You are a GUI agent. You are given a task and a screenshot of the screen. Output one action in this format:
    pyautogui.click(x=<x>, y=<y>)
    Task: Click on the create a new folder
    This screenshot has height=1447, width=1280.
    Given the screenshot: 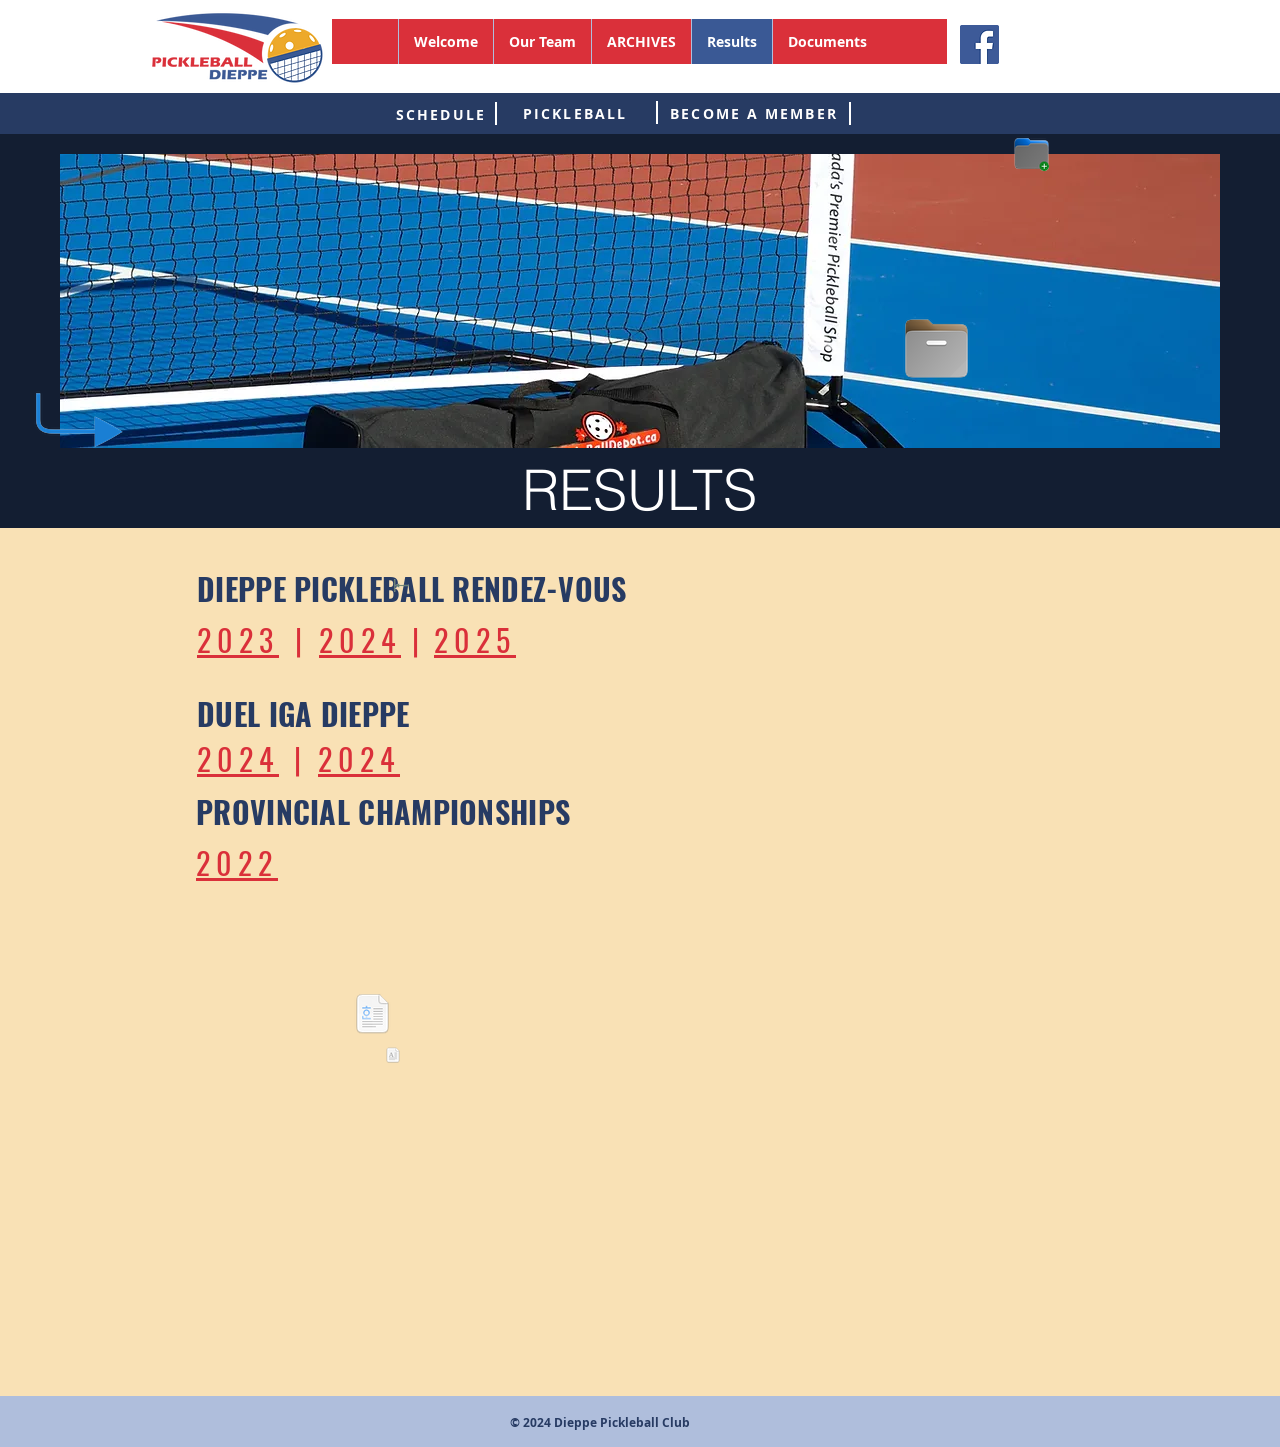 What is the action you would take?
    pyautogui.click(x=1031, y=153)
    